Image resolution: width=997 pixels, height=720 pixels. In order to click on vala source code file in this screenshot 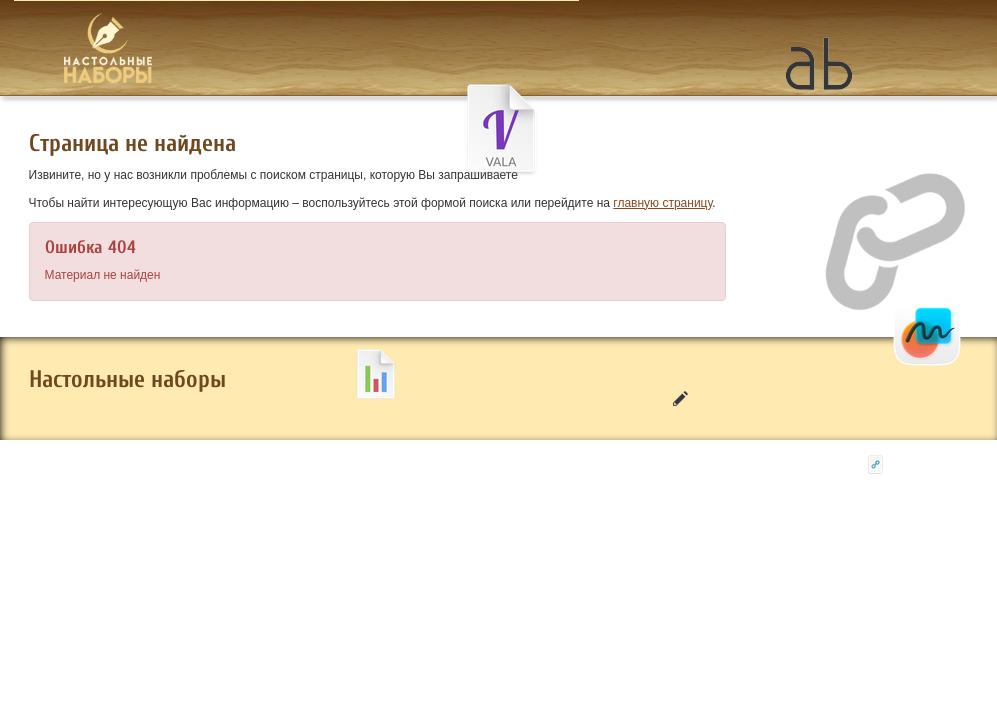, I will do `click(501, 130)`.